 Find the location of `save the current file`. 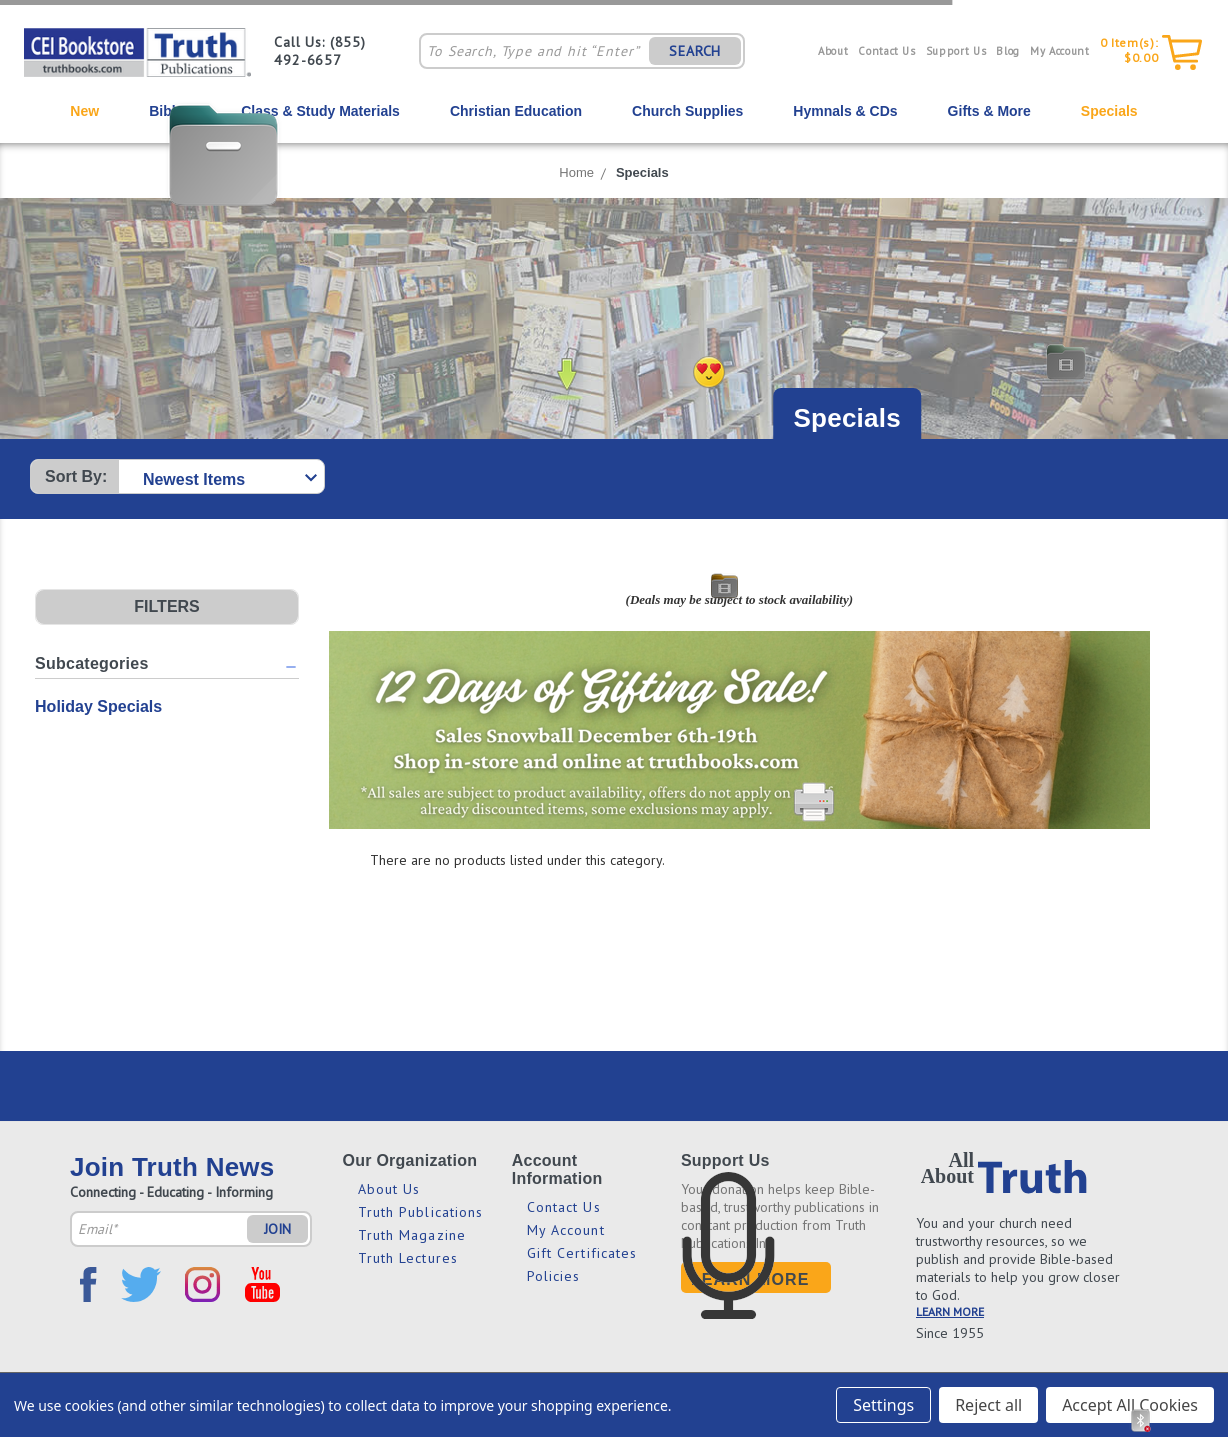

save the current file is located at coordinates (567, 375).